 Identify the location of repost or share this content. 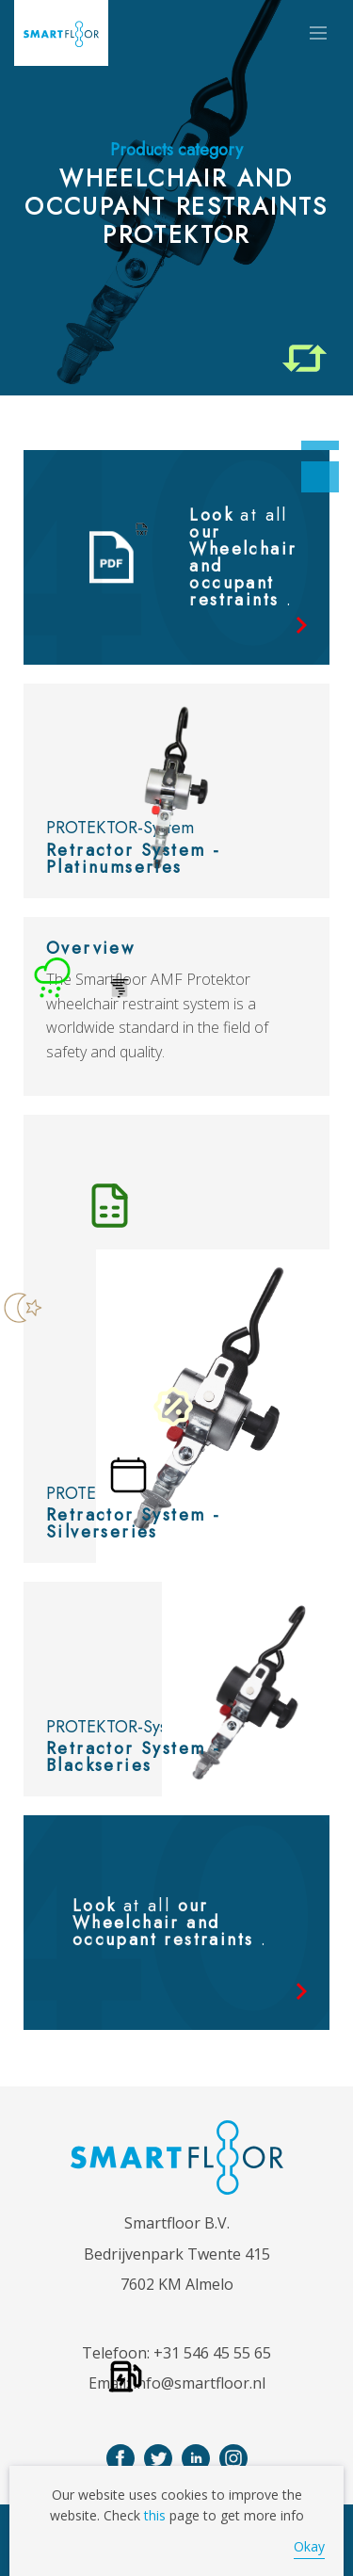
(304, 358).